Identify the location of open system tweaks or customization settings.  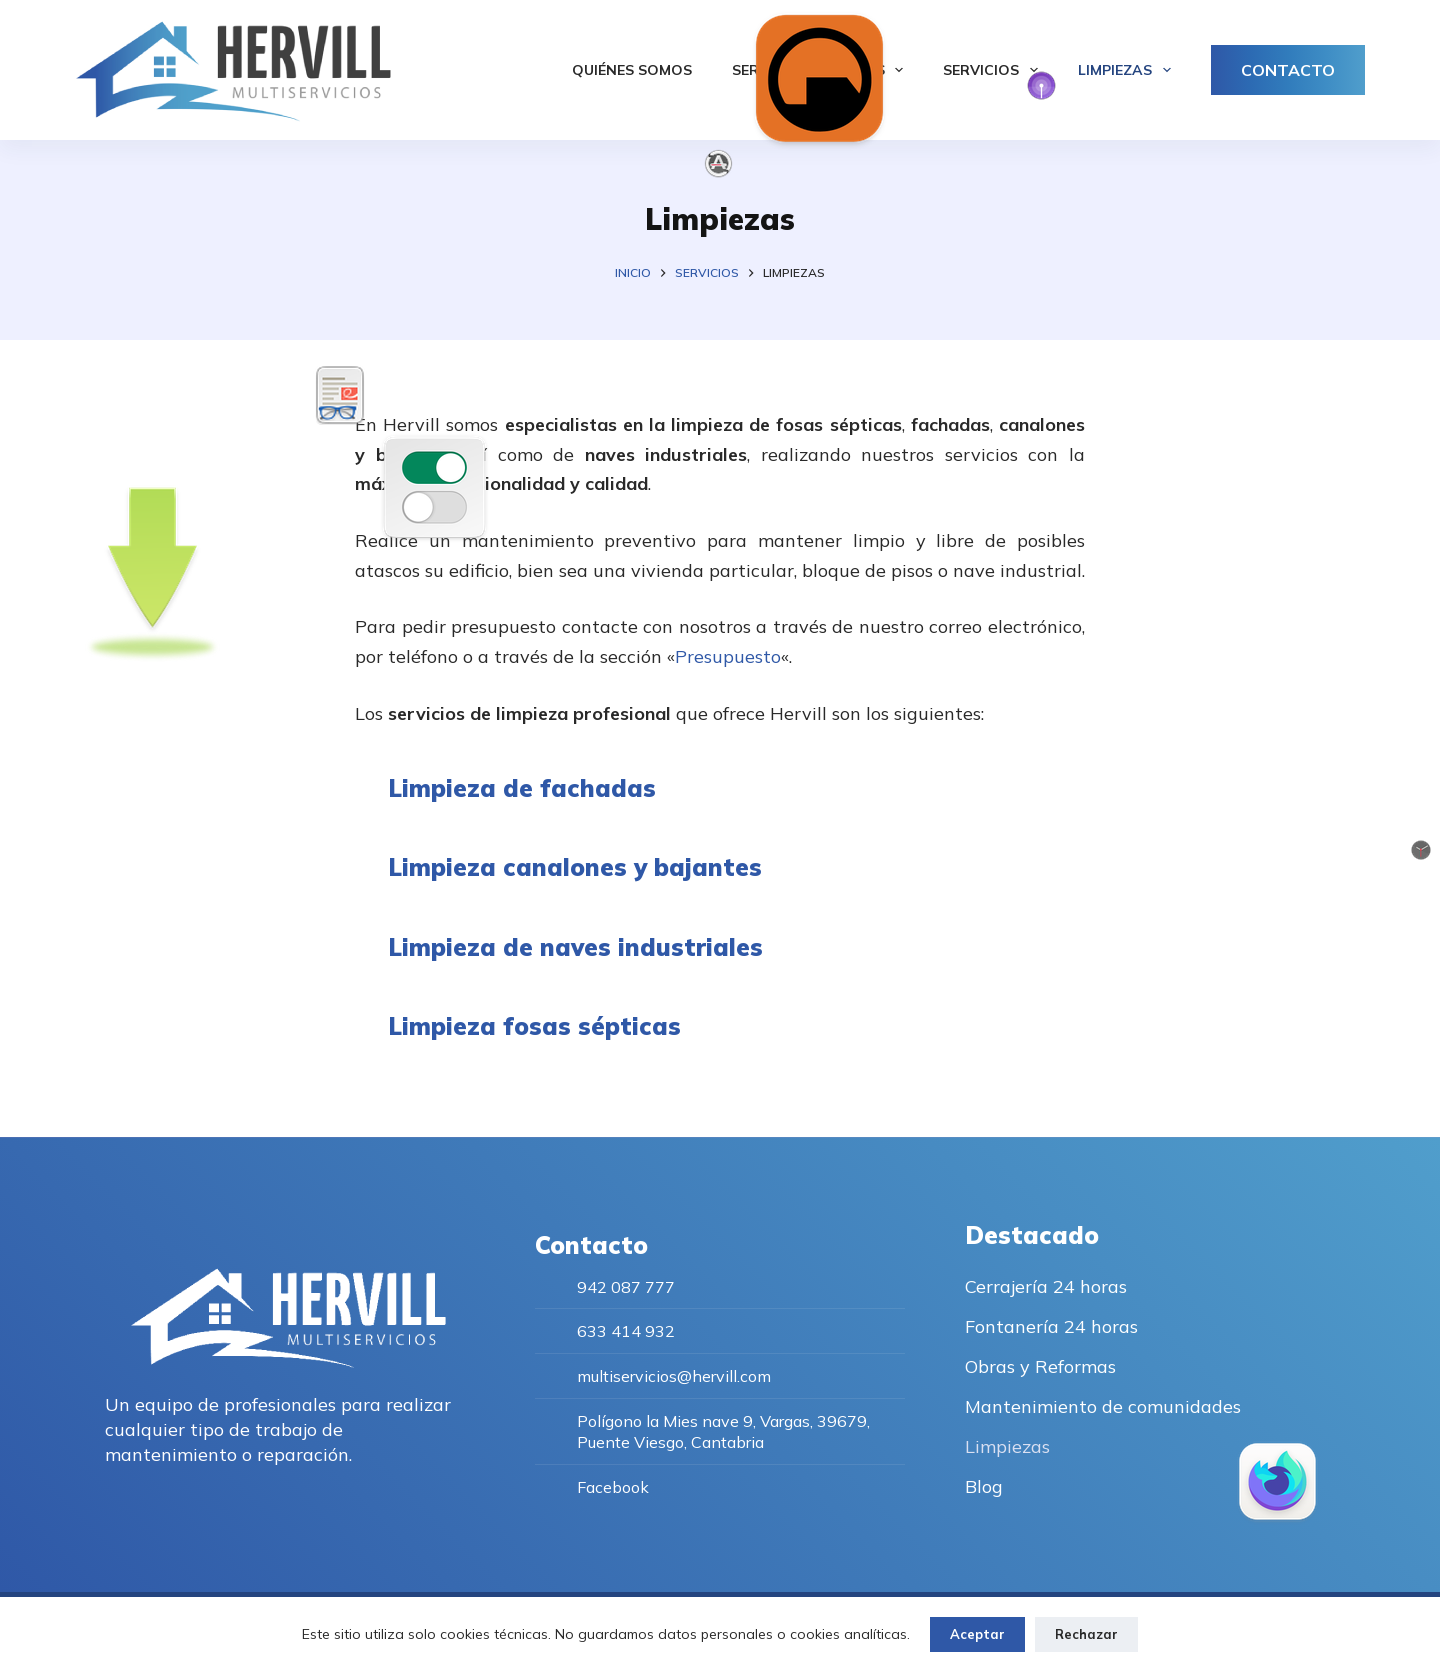
(434, 487).